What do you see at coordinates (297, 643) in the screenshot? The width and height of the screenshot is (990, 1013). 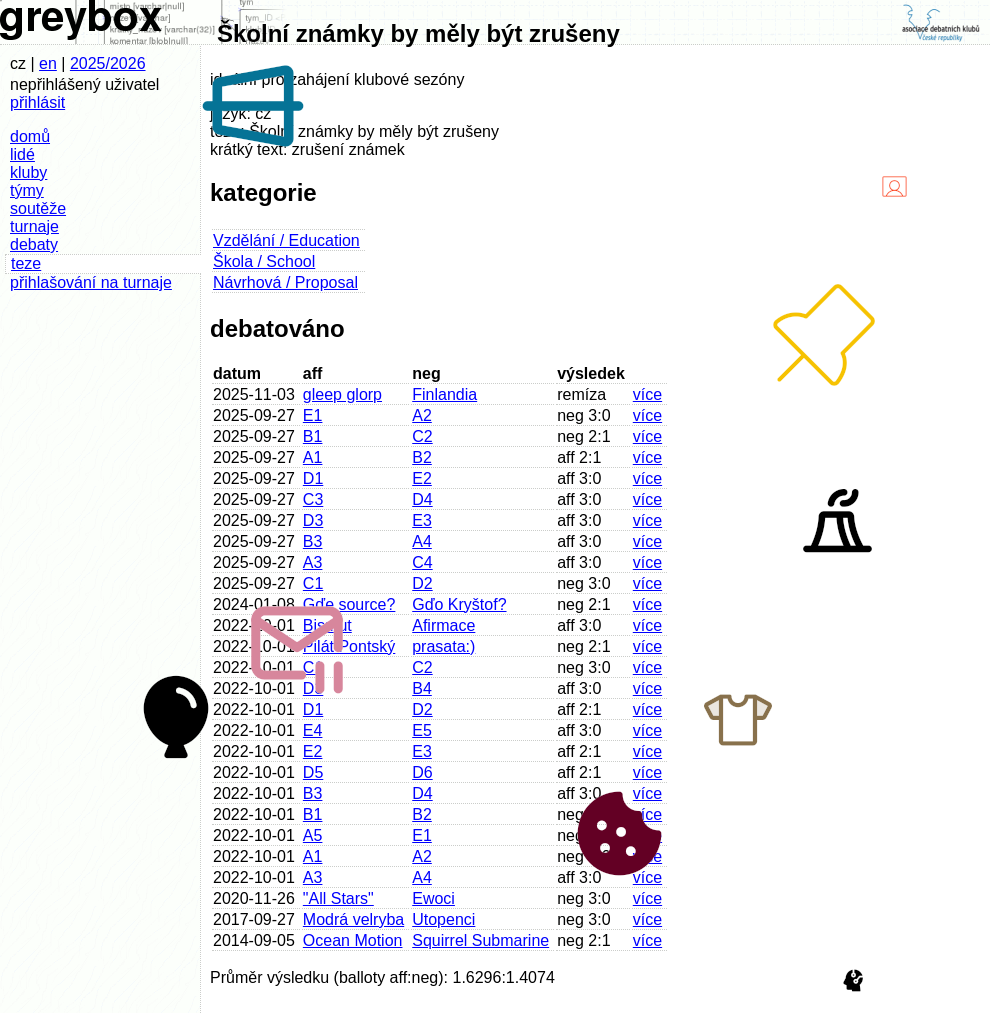 I see `pause email notifications` at bounding box center [297, 643].